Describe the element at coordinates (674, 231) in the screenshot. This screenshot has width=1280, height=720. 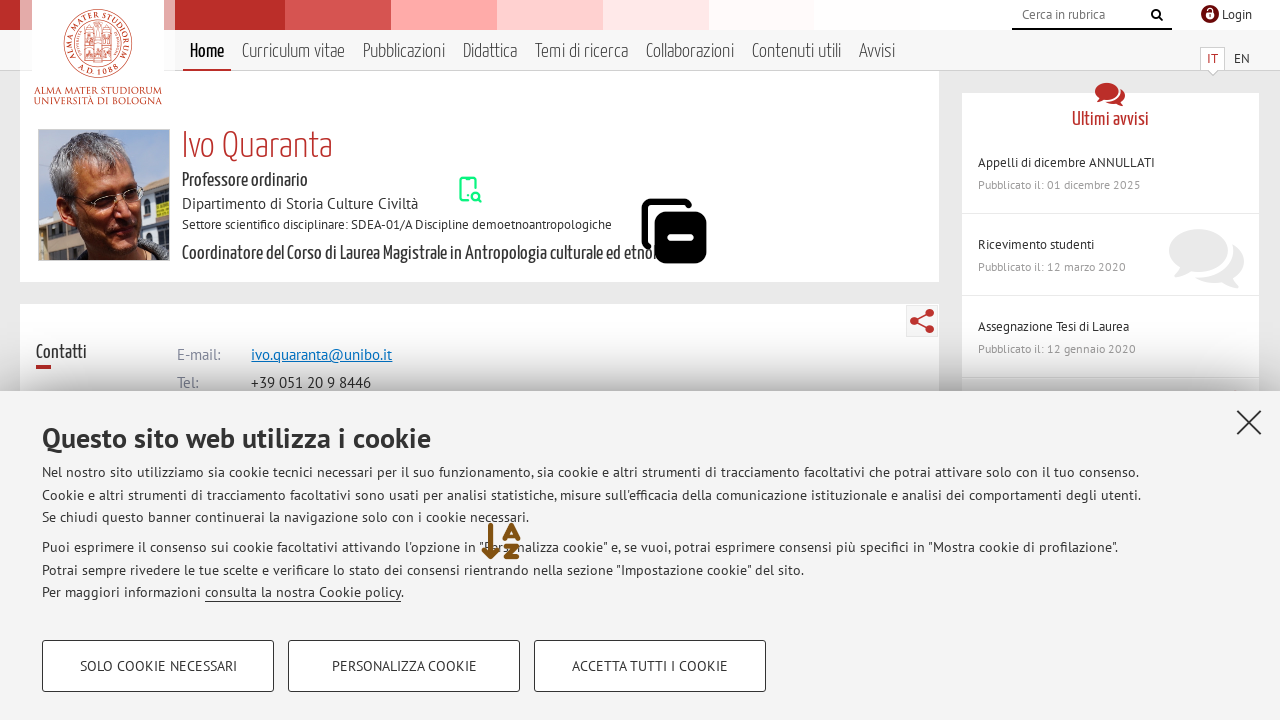
I see `remove an item from clipboard` at that location.